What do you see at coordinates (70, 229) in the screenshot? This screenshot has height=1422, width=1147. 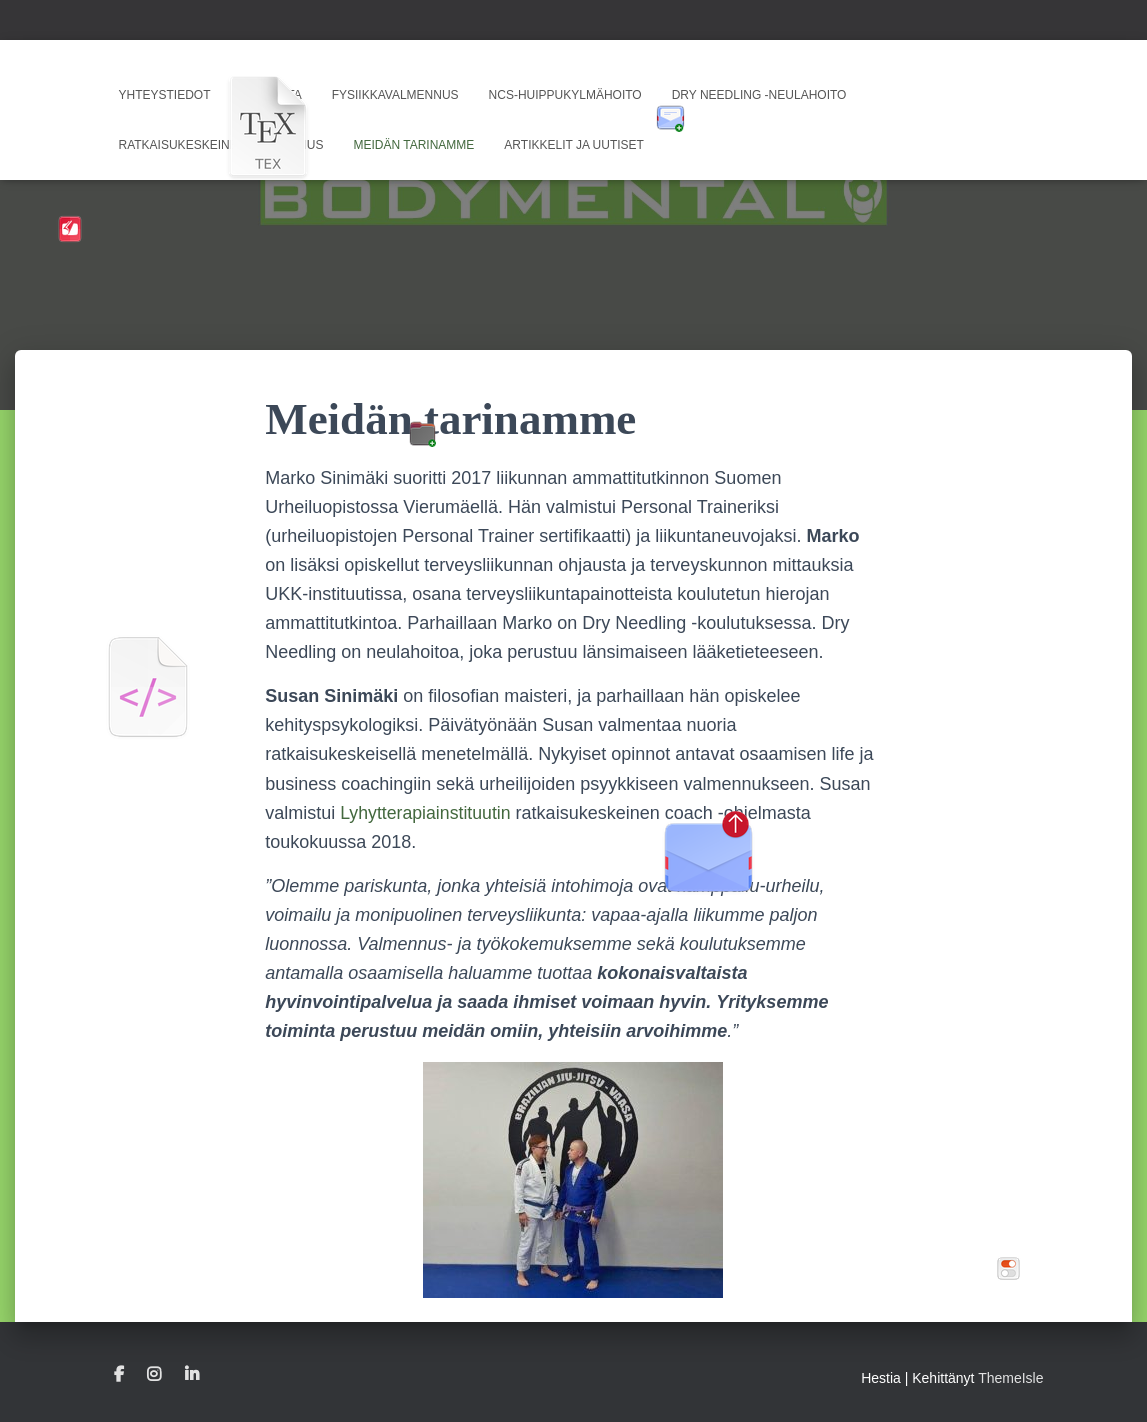 I see `open an eps vector file` at bounding box center [70, 229].